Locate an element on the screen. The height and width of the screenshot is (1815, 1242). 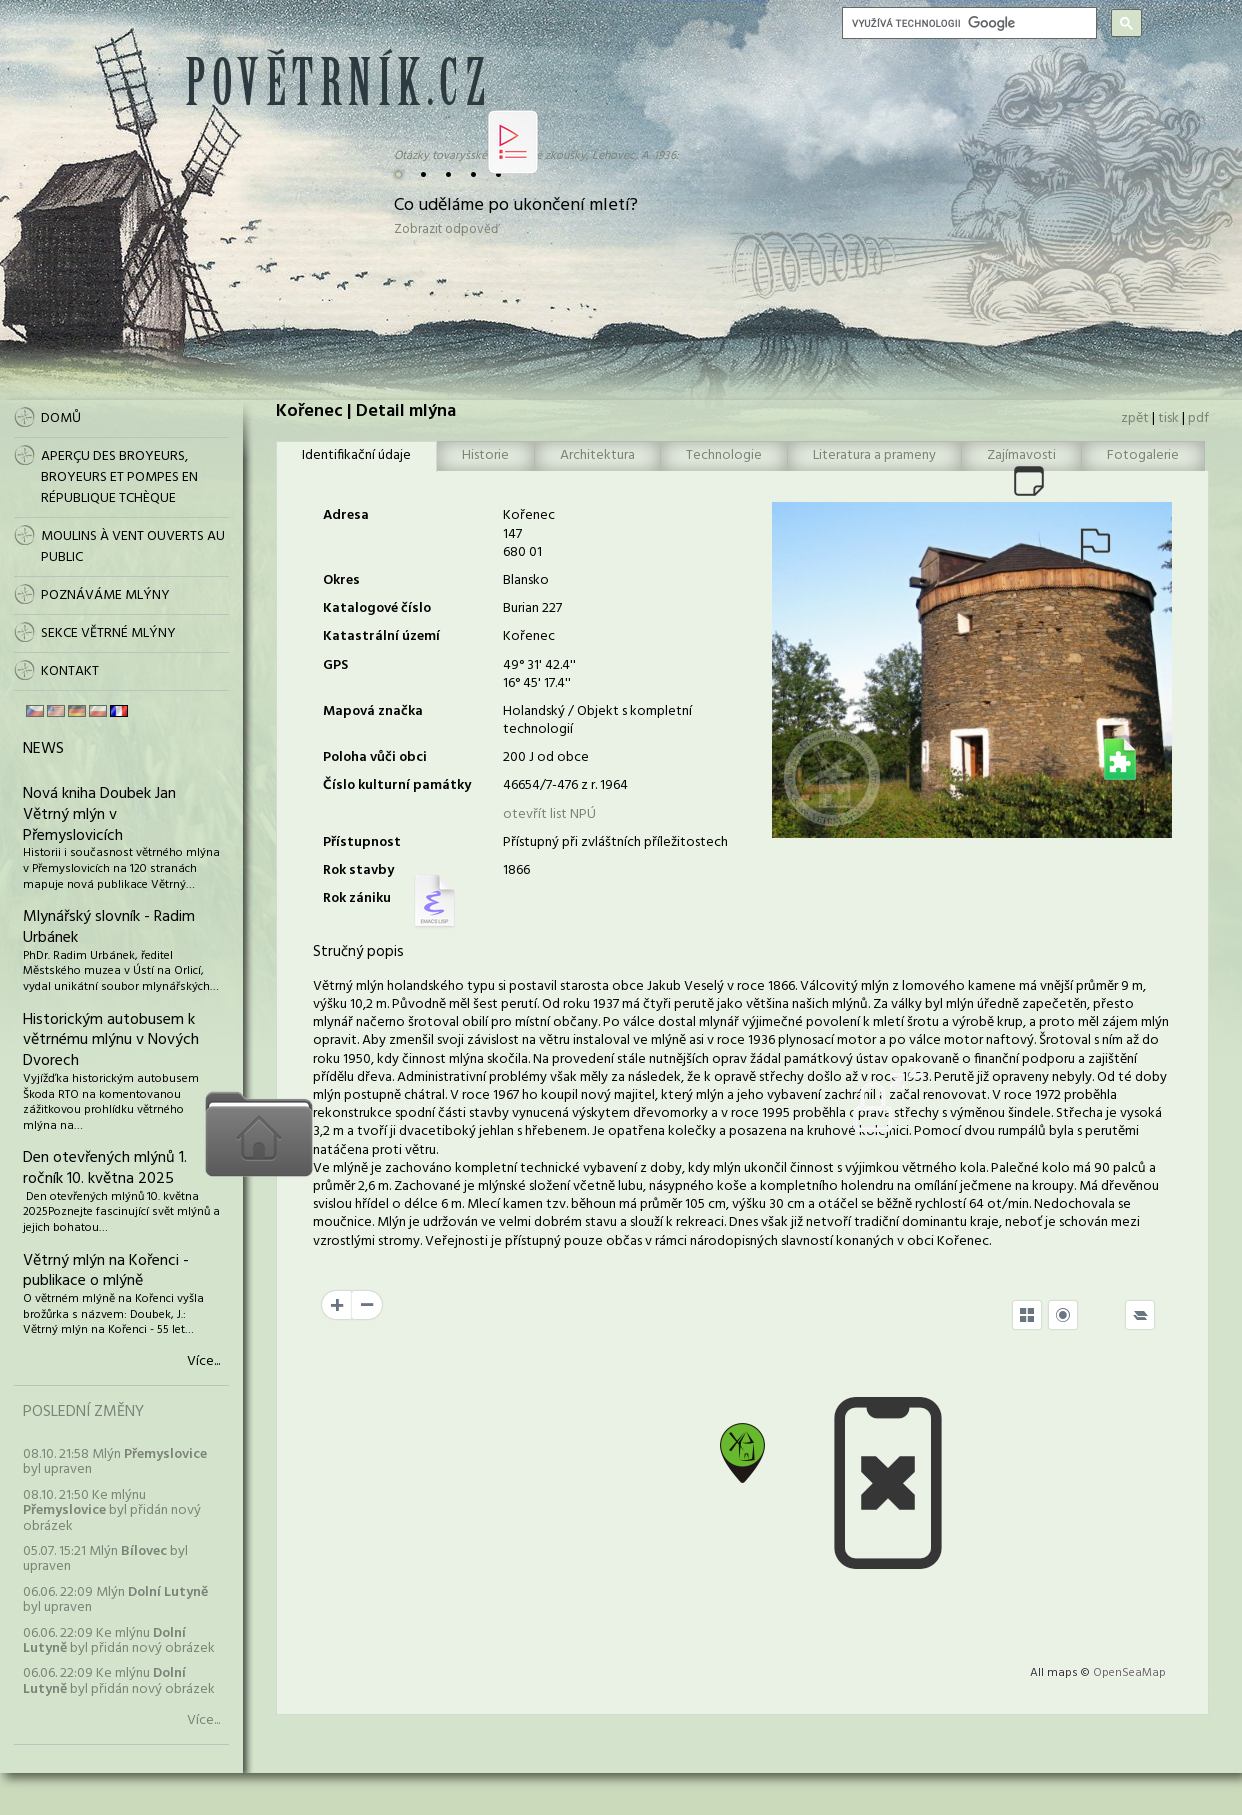
open a playlist file is located at coordinates (513, 142).